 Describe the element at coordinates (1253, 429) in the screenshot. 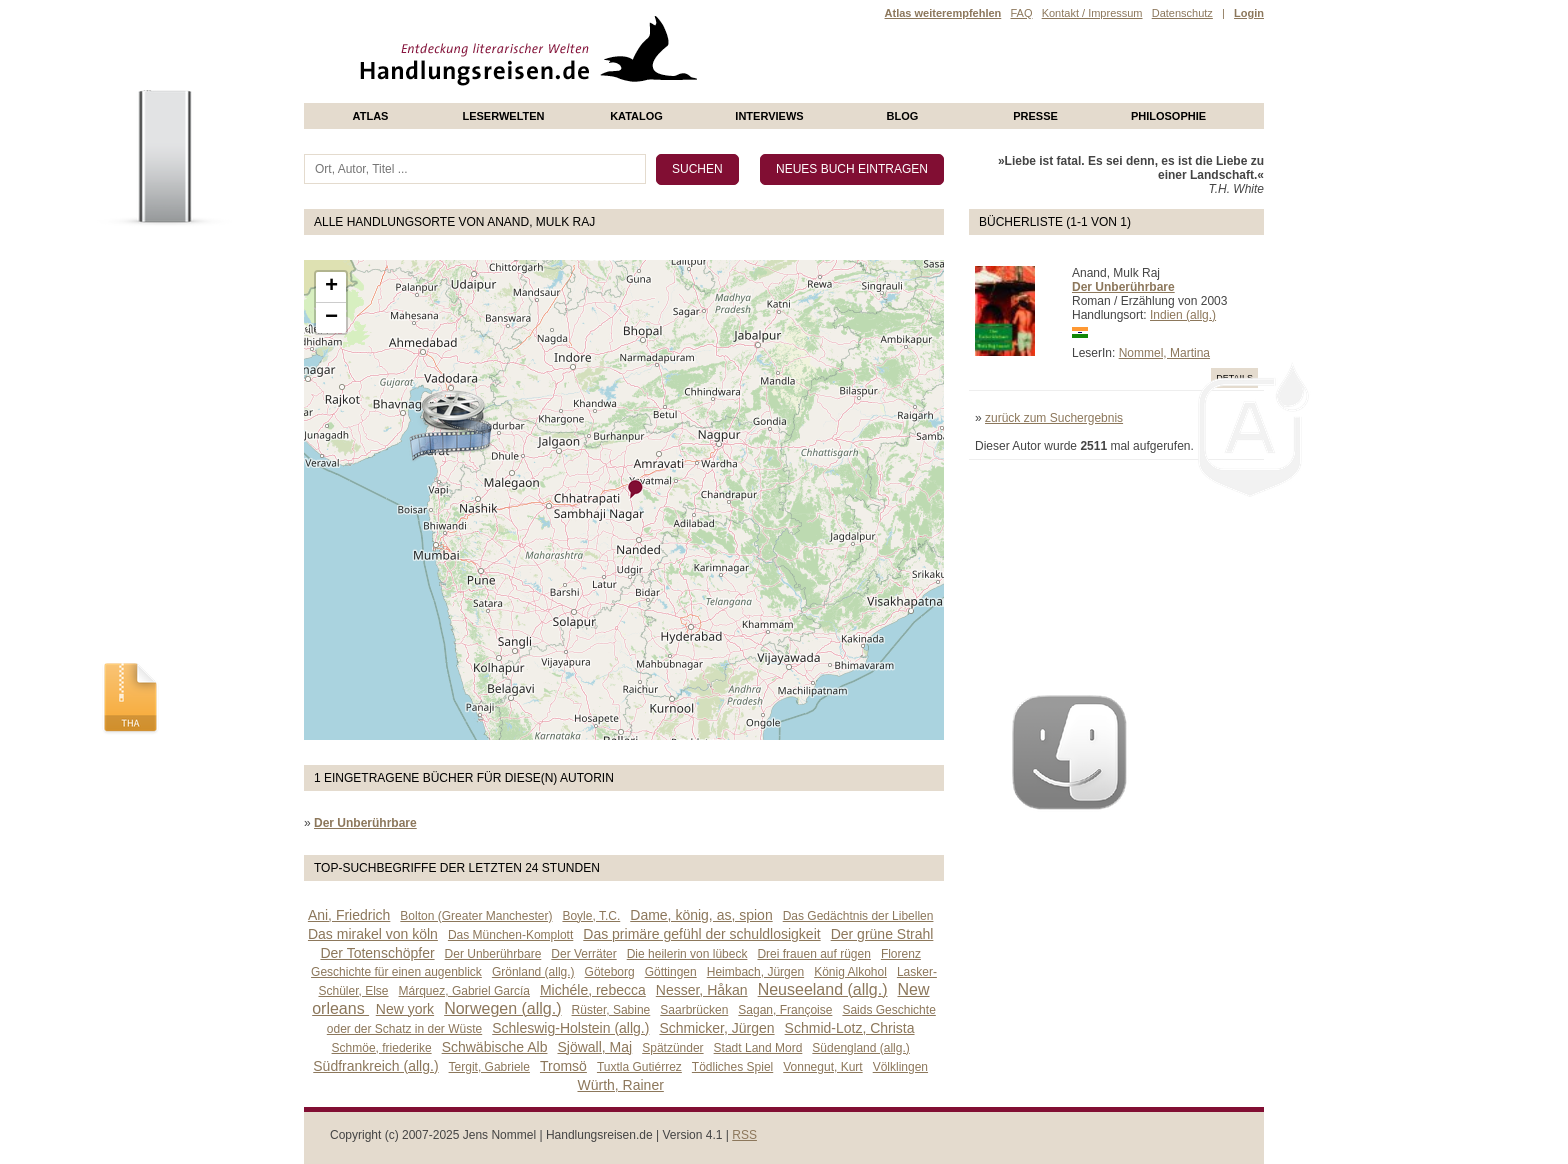

I see `switch to keyboard input method` at that location.